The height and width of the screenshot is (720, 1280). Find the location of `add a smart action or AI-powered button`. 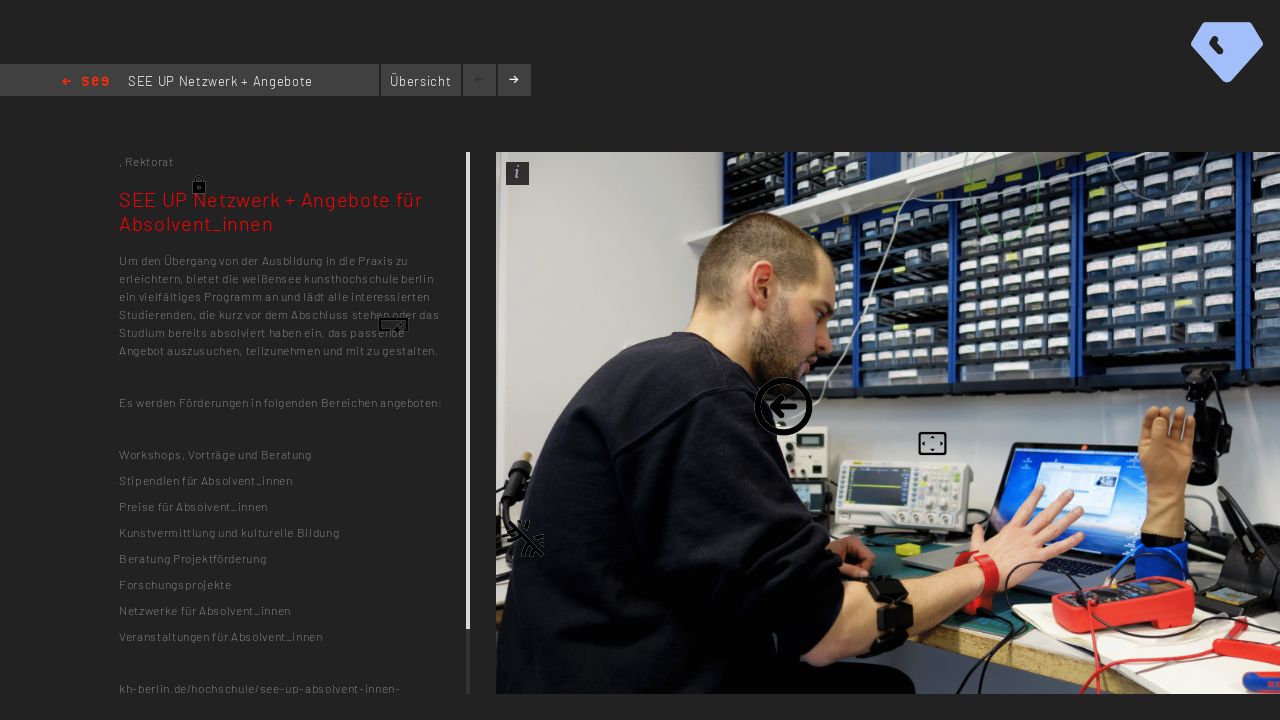

add a smart action or AI-powered button is located at coordinates (393, 324).